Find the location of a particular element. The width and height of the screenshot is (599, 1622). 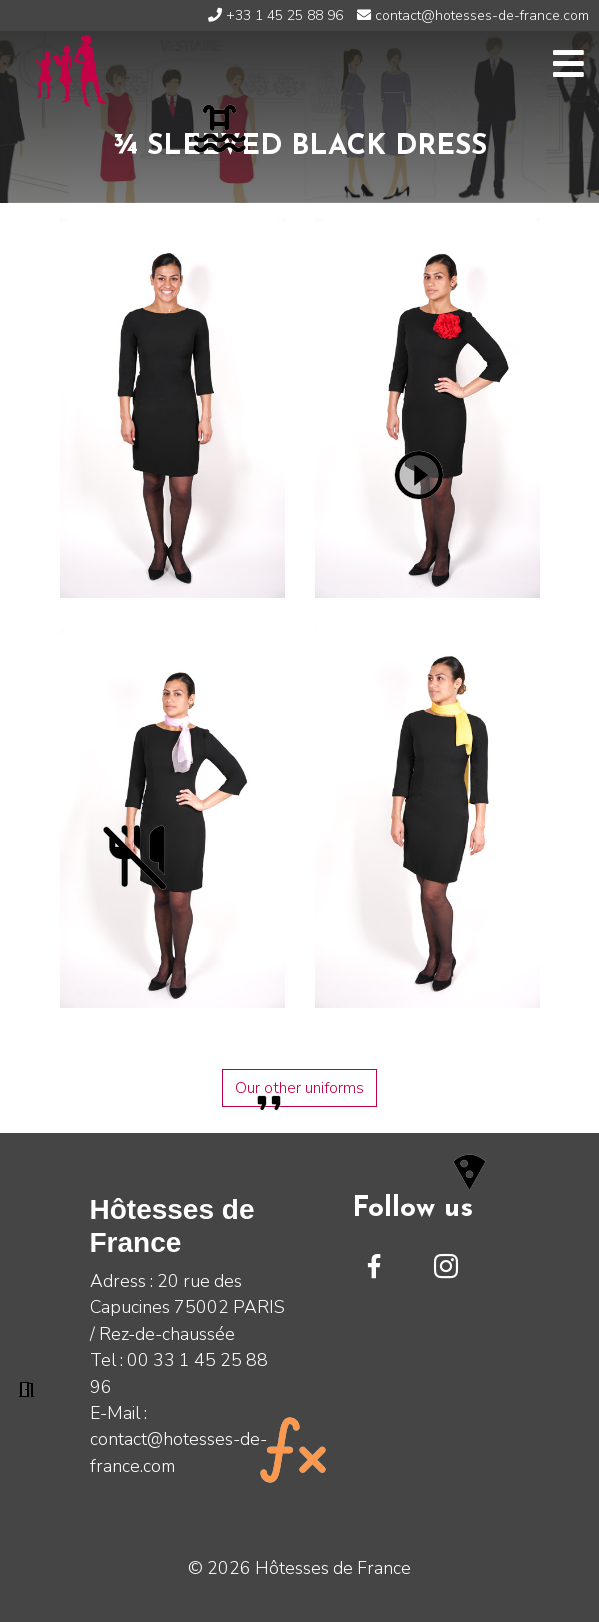

indicates no food or meals available is located at coordinates (137, 856).